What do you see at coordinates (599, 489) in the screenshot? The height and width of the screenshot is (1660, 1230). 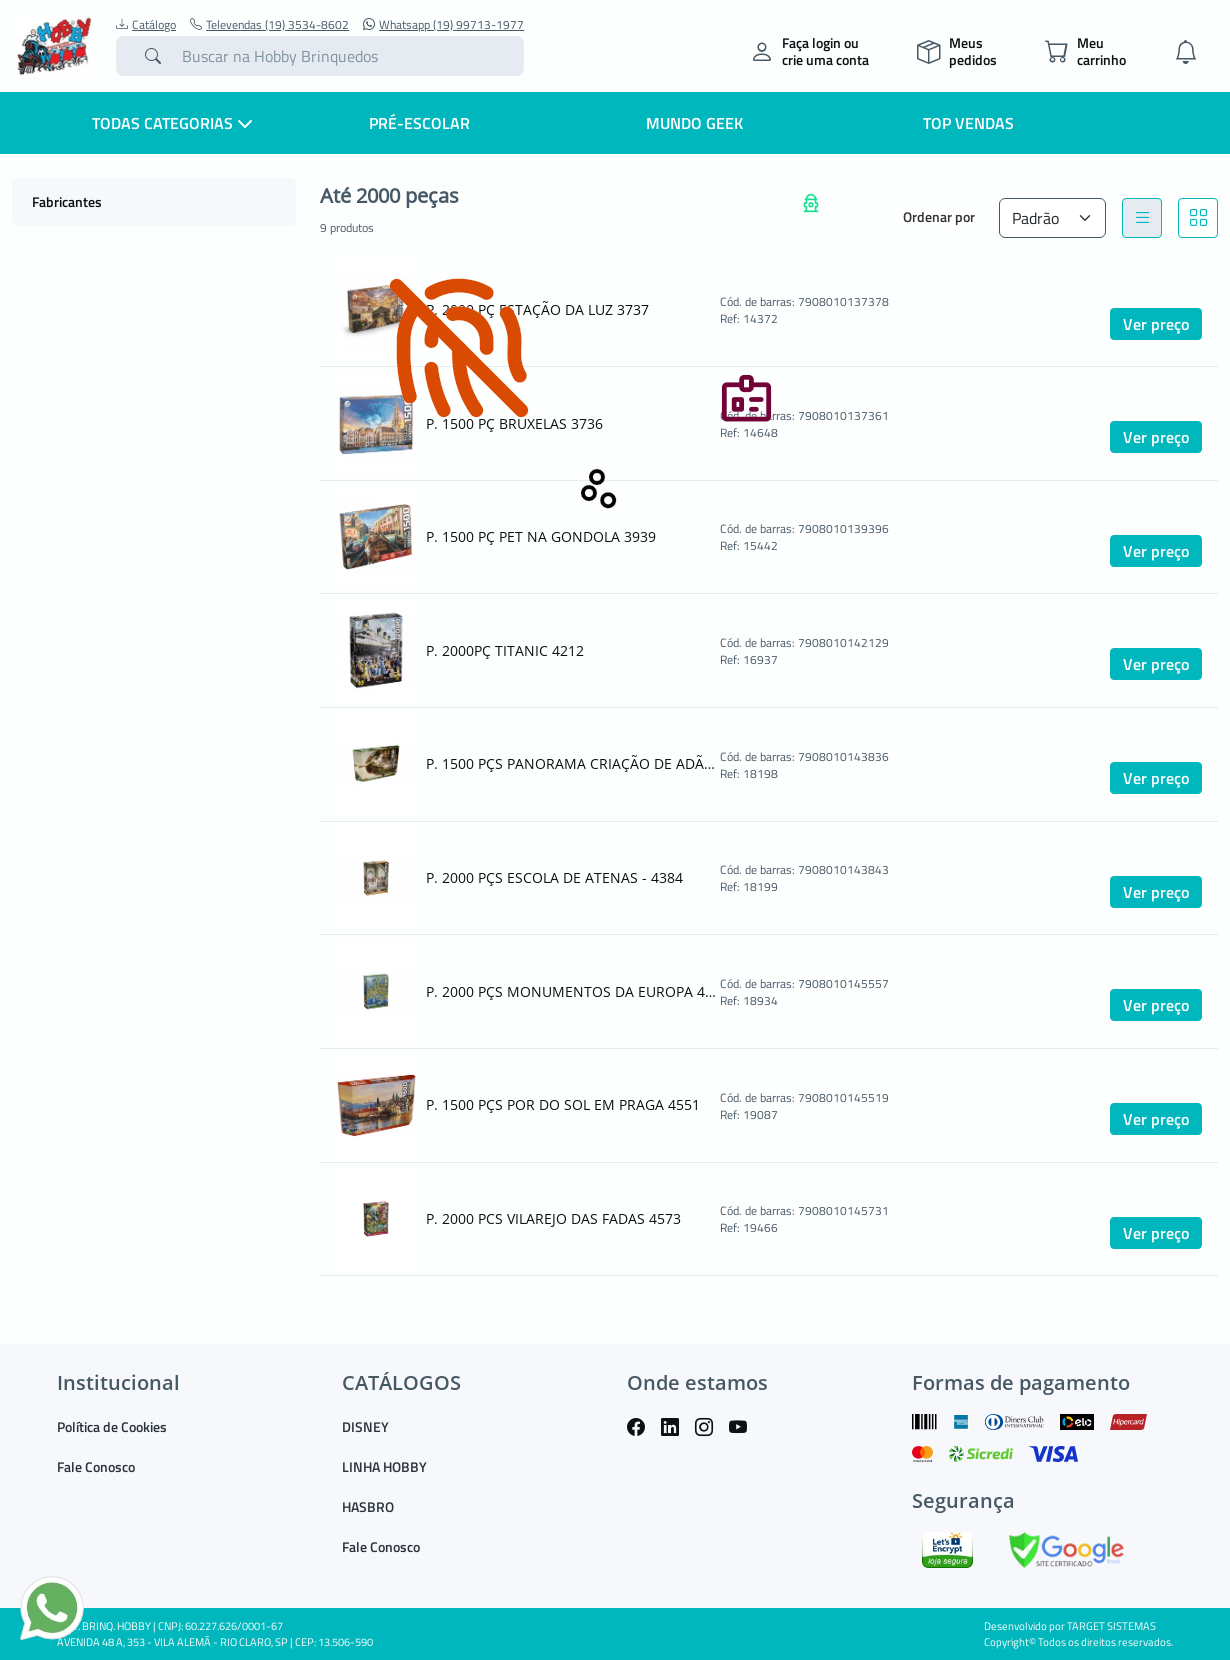 I see `view data as a scatter plot chart` at bounding box center [599, 489].